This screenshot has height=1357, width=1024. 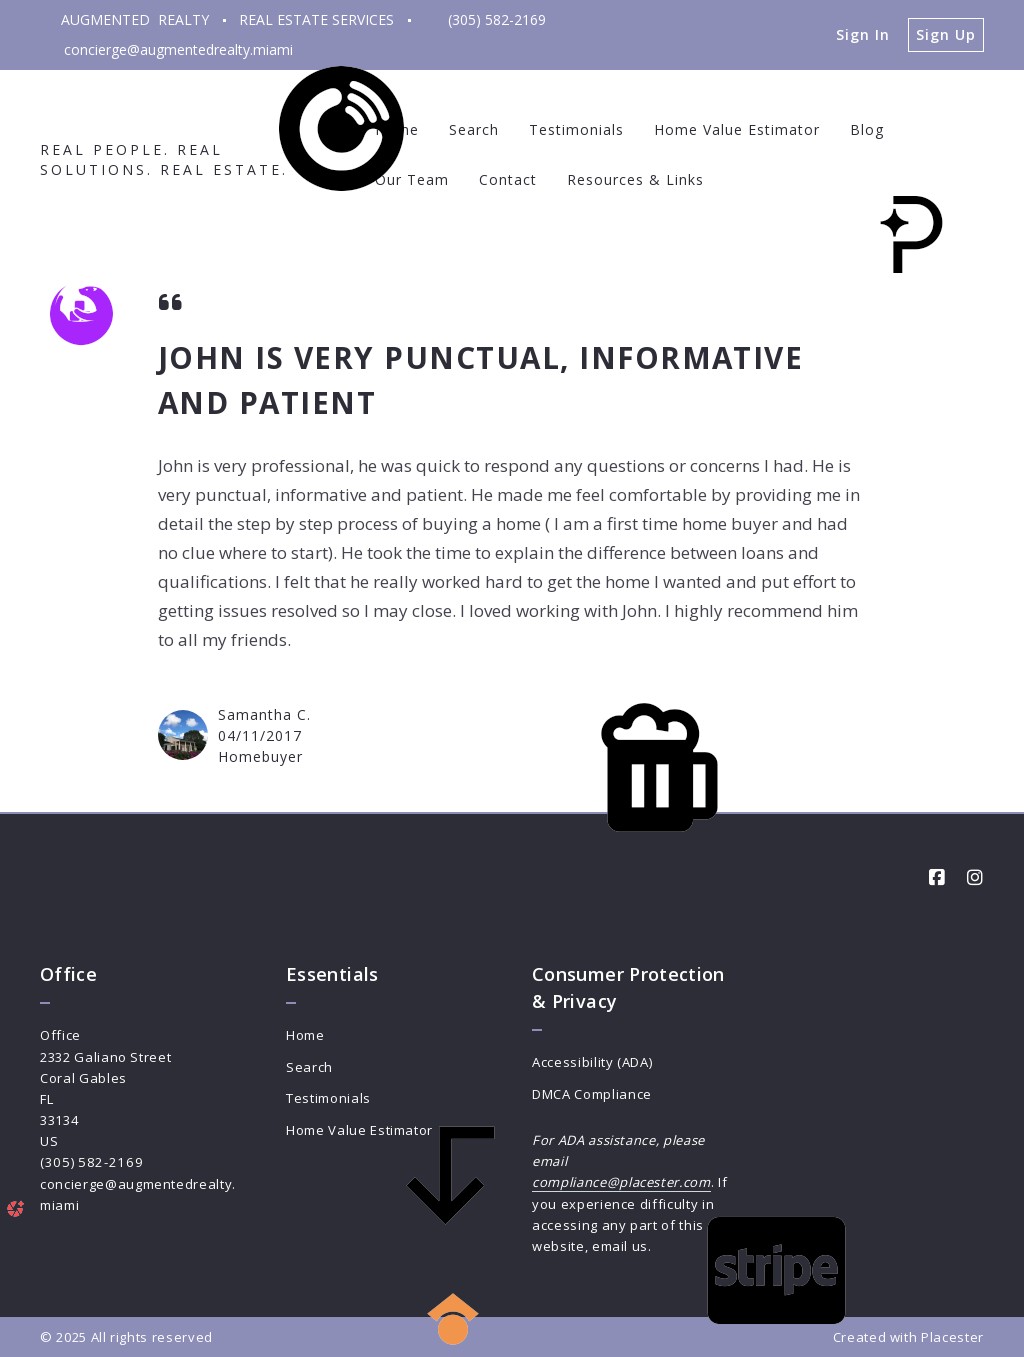 I want to click on open the Player FM podcast app, so click(x=341, y=128).